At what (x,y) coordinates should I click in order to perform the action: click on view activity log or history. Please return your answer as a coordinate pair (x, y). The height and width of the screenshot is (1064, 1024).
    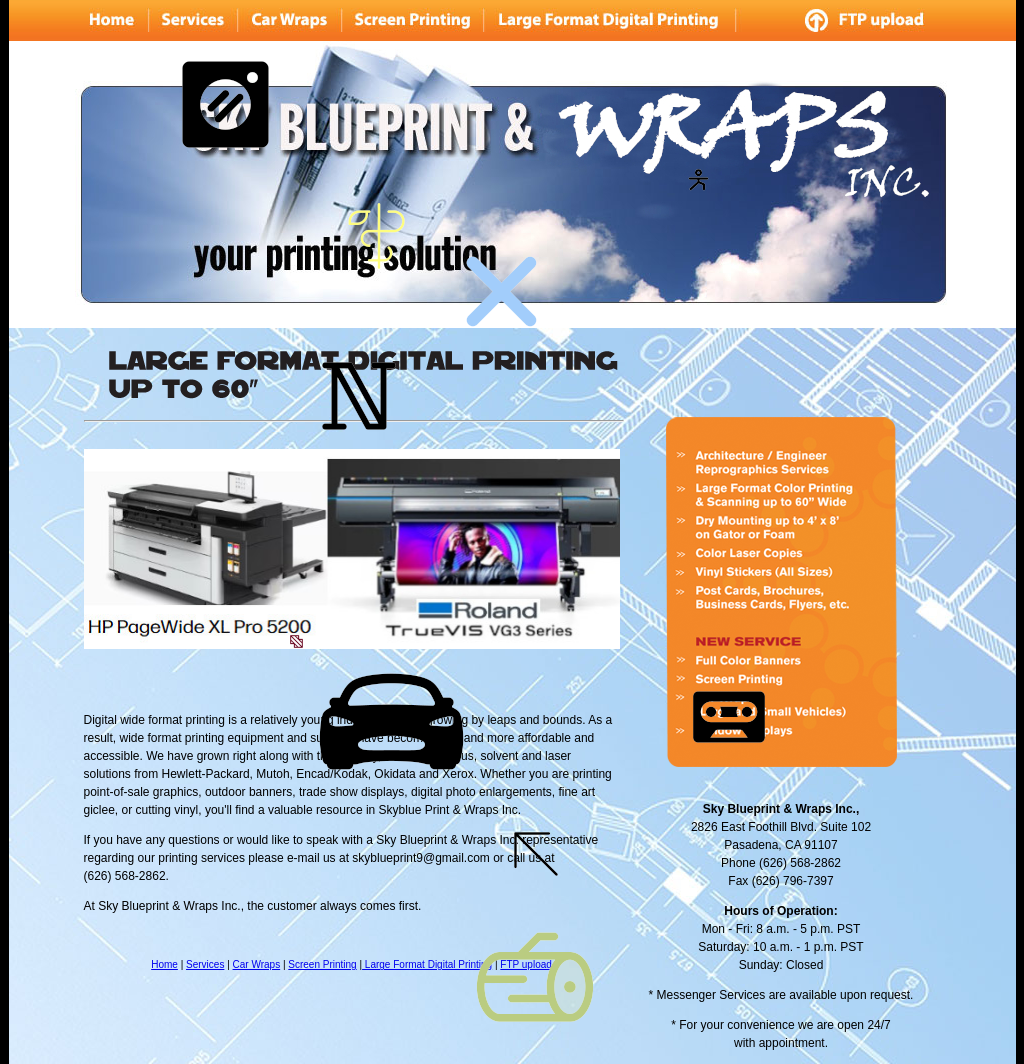
    Looking at the image, I should click on (535, 983).